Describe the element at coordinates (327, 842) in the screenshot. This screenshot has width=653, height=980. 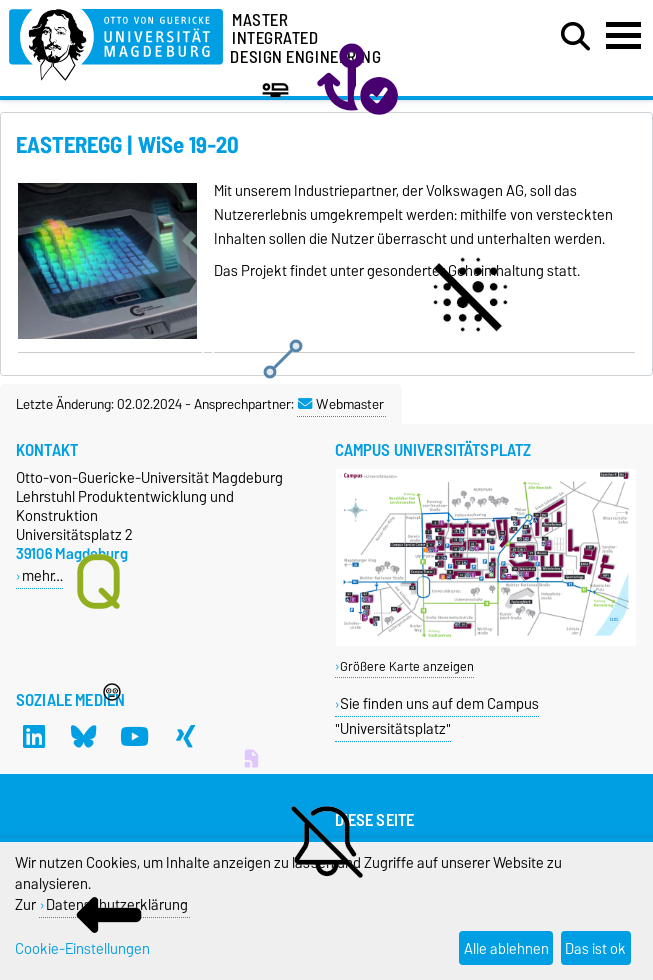
I see `mute notifications` at that location.